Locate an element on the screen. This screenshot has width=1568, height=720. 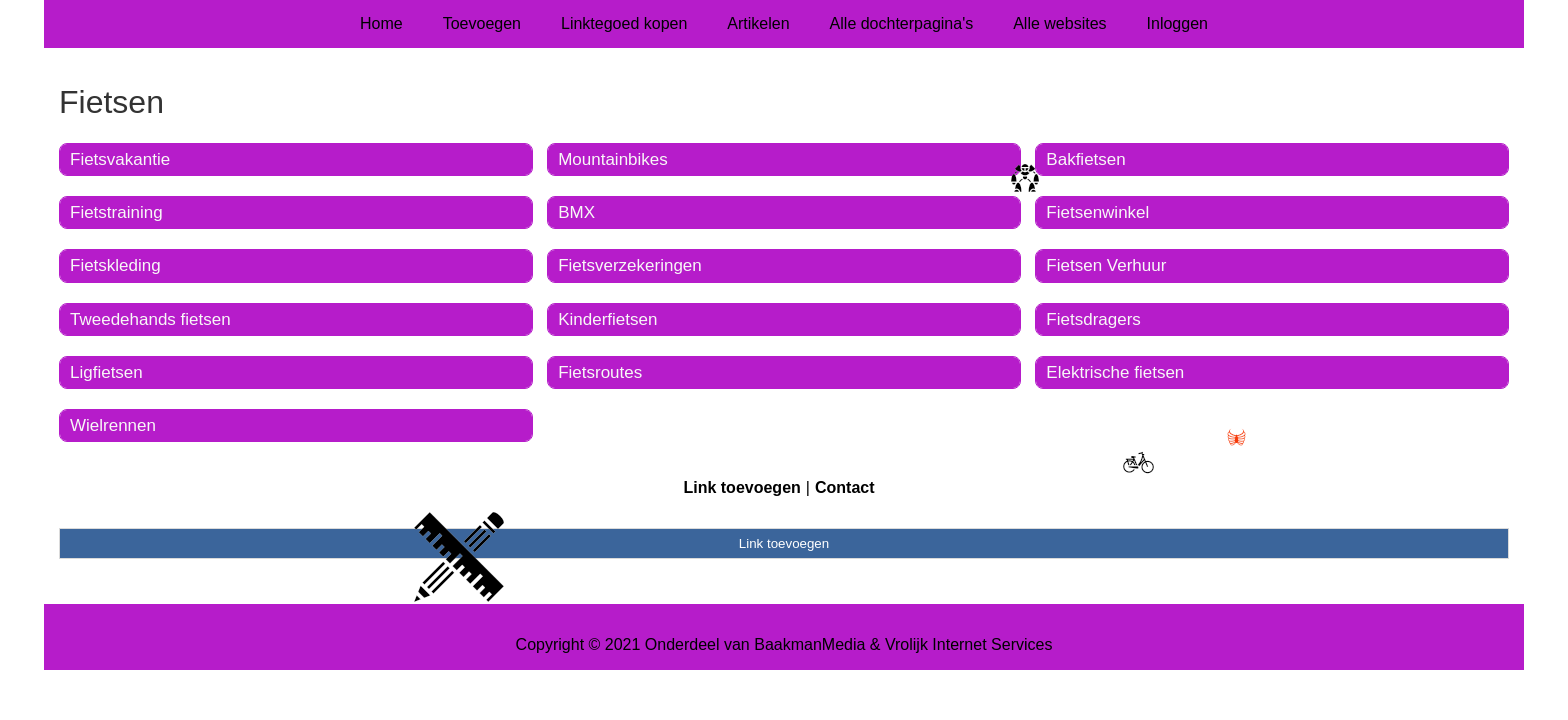
access design or drawing tools is located at coordinates (459, 557).